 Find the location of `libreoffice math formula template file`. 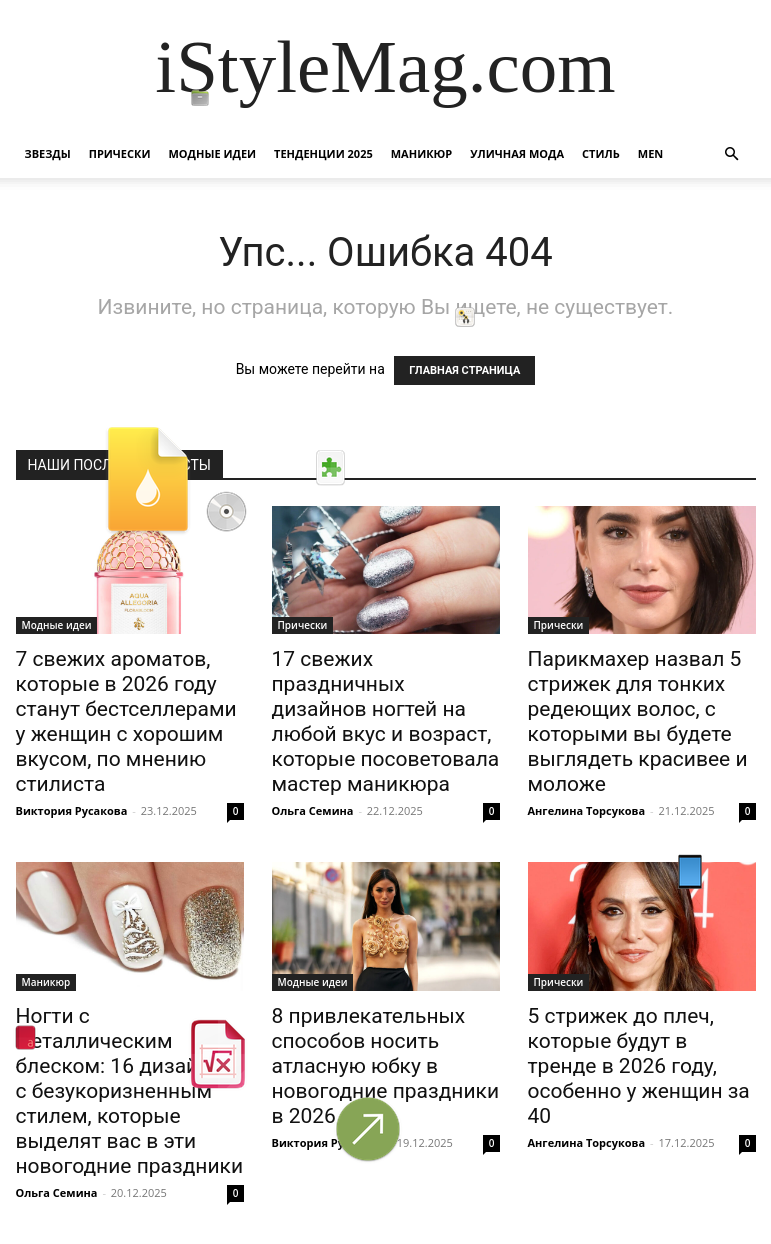

libreoffice math formula template file is located at coordinates (218, 1054).